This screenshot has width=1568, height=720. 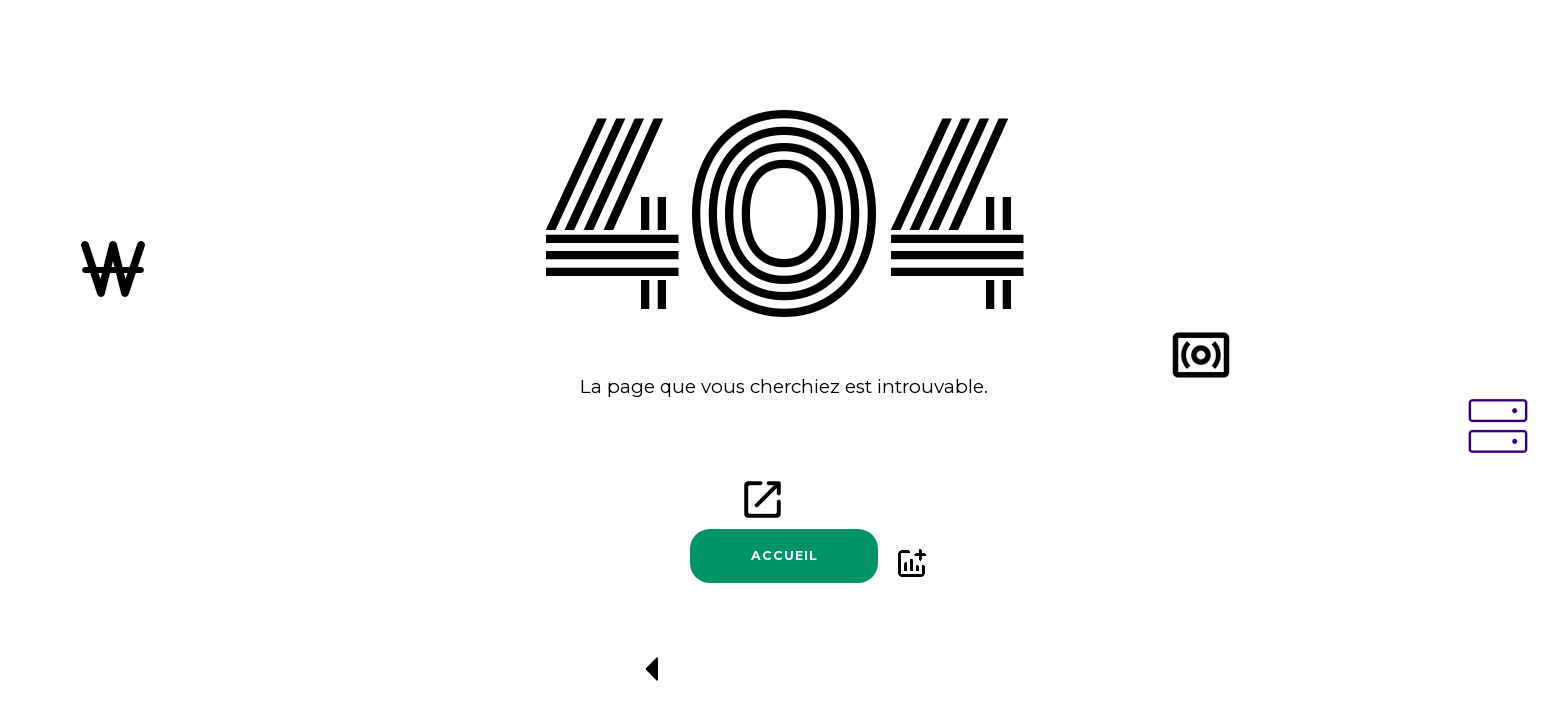 What do you see at coordinates (911, 563) in the screenshot?
I see `add a new chart or graph` at bounding box center [911, 563].